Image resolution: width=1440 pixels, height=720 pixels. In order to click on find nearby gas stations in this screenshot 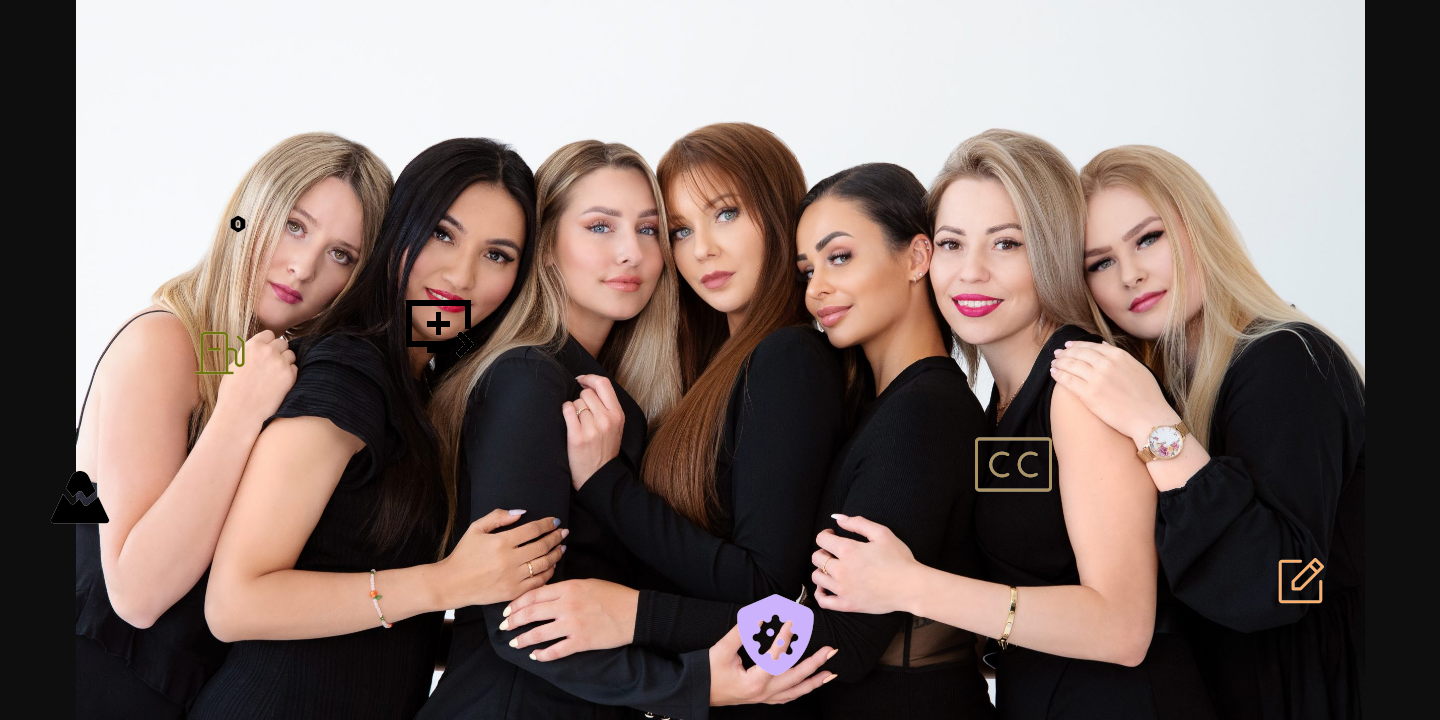, I will do `click(218, 353)`.